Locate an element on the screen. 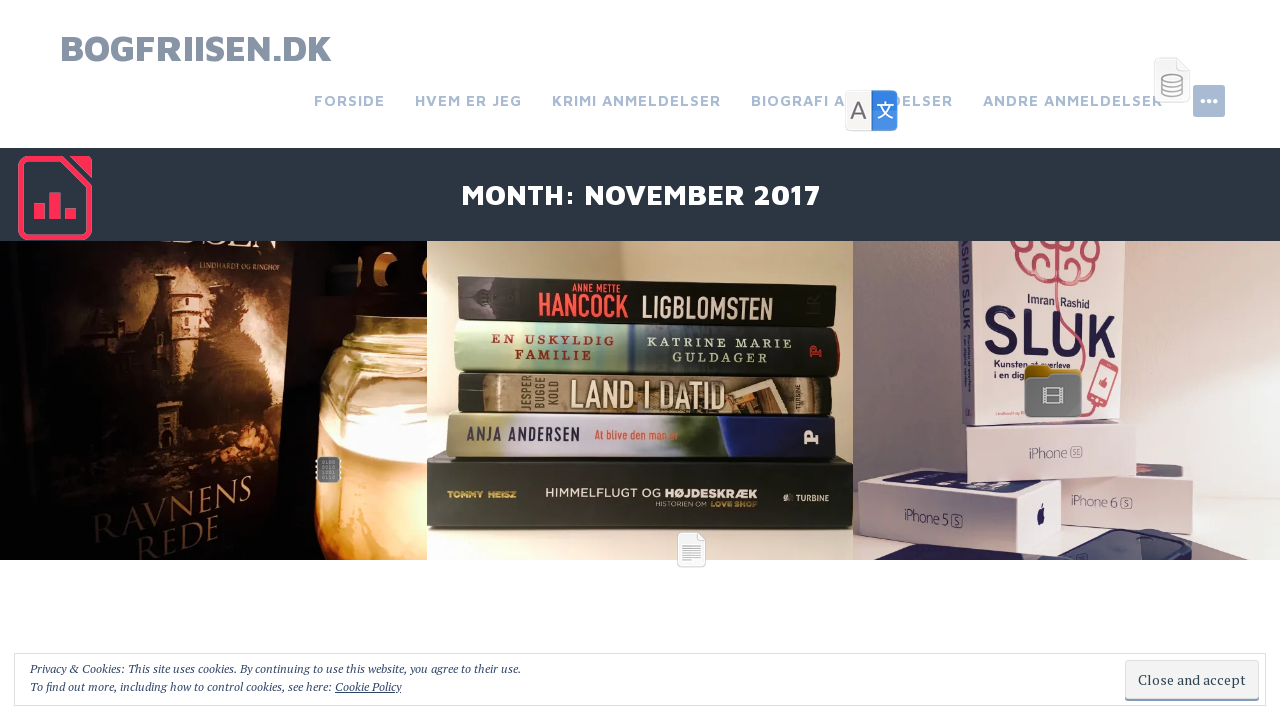 Image resolution: width=1280 pixels, height=720 pixels. open LibreOffice Calc spreadsheet application is located at coordinates (55, 198).